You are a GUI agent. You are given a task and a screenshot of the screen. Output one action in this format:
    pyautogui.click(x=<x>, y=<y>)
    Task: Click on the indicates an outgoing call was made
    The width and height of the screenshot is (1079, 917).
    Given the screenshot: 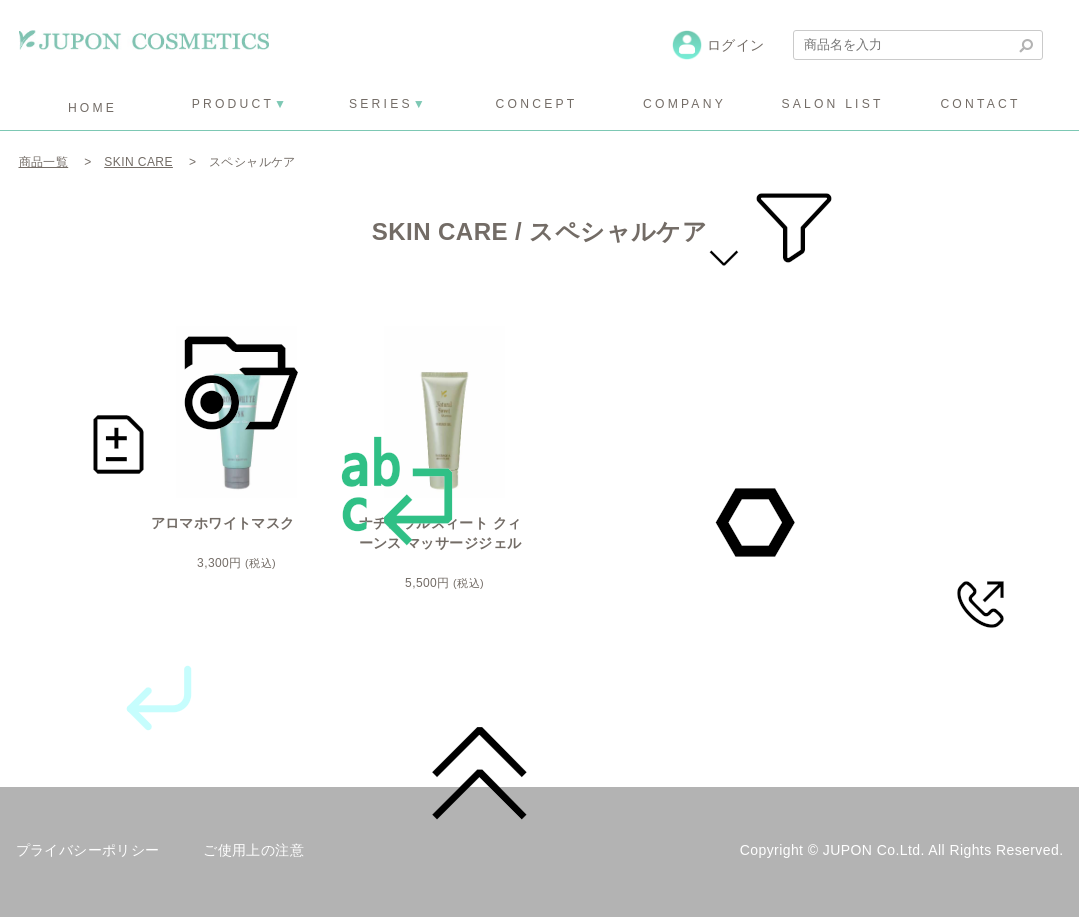 What is the action you would take?
    pyautogui.click(x=980, y=604)
    